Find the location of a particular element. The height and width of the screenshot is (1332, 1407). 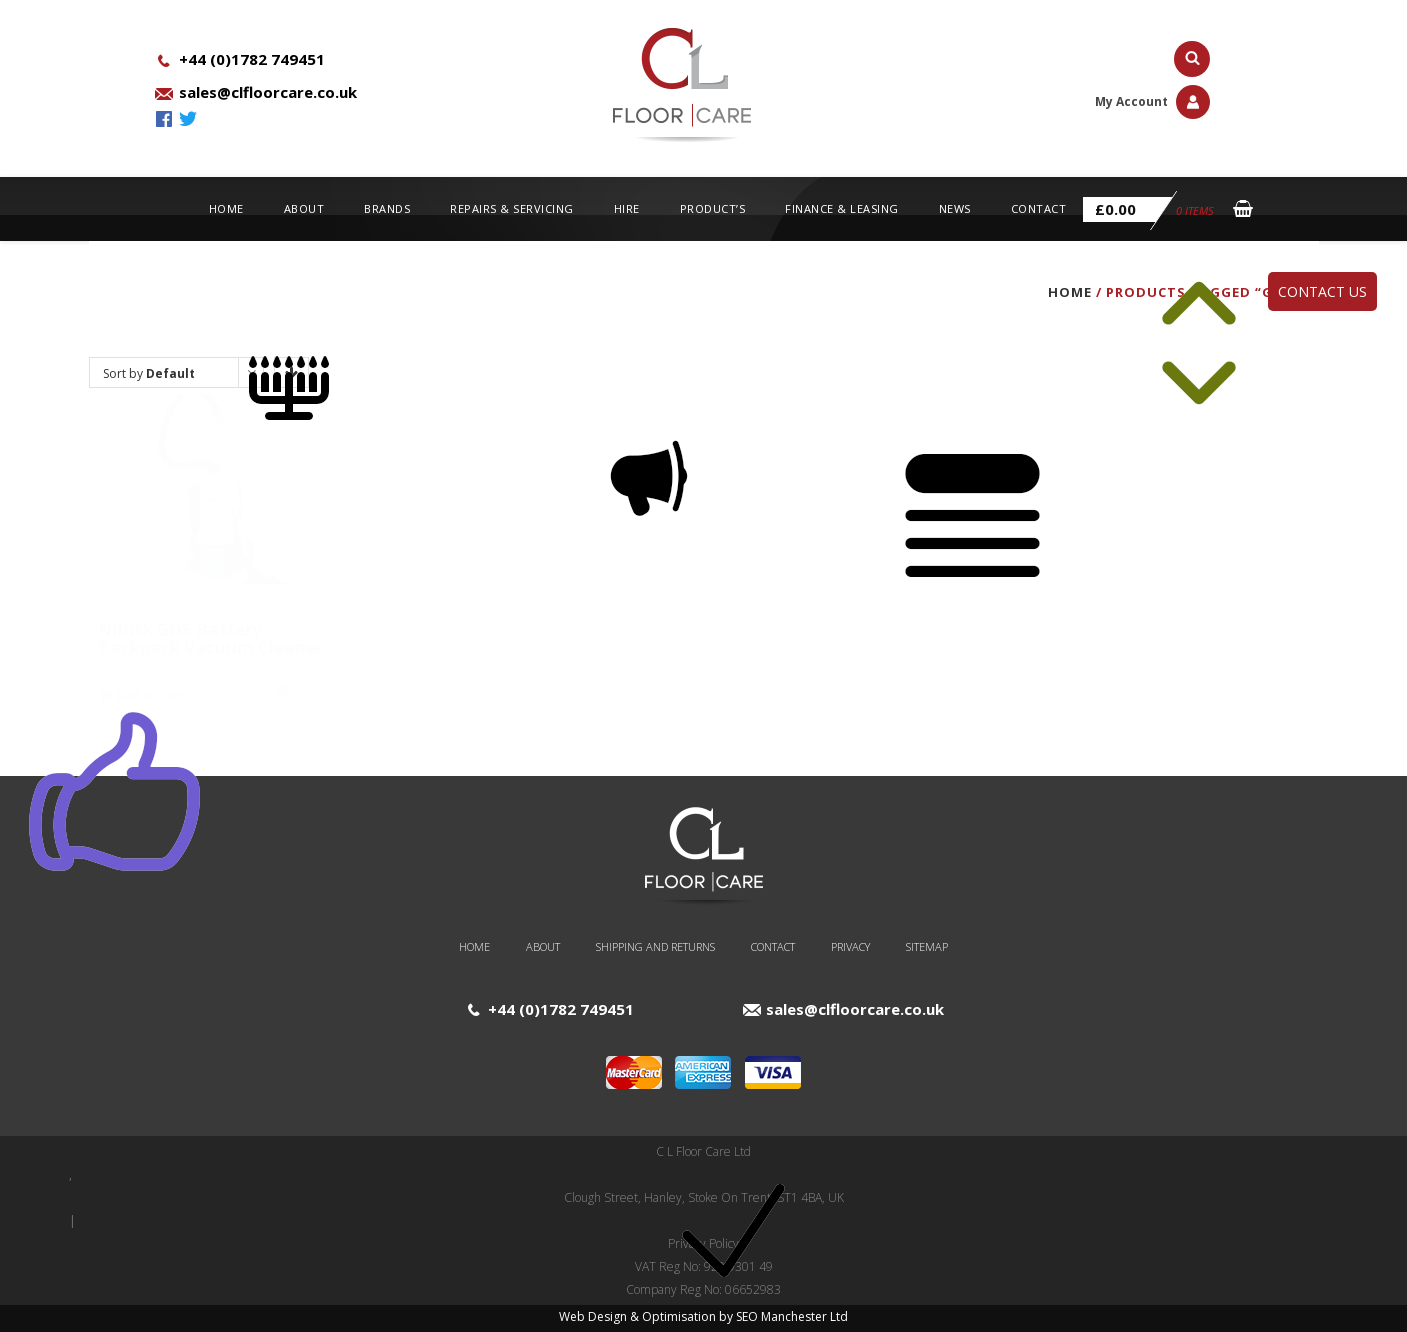

make an announcement is located at coordinates (649, 479).